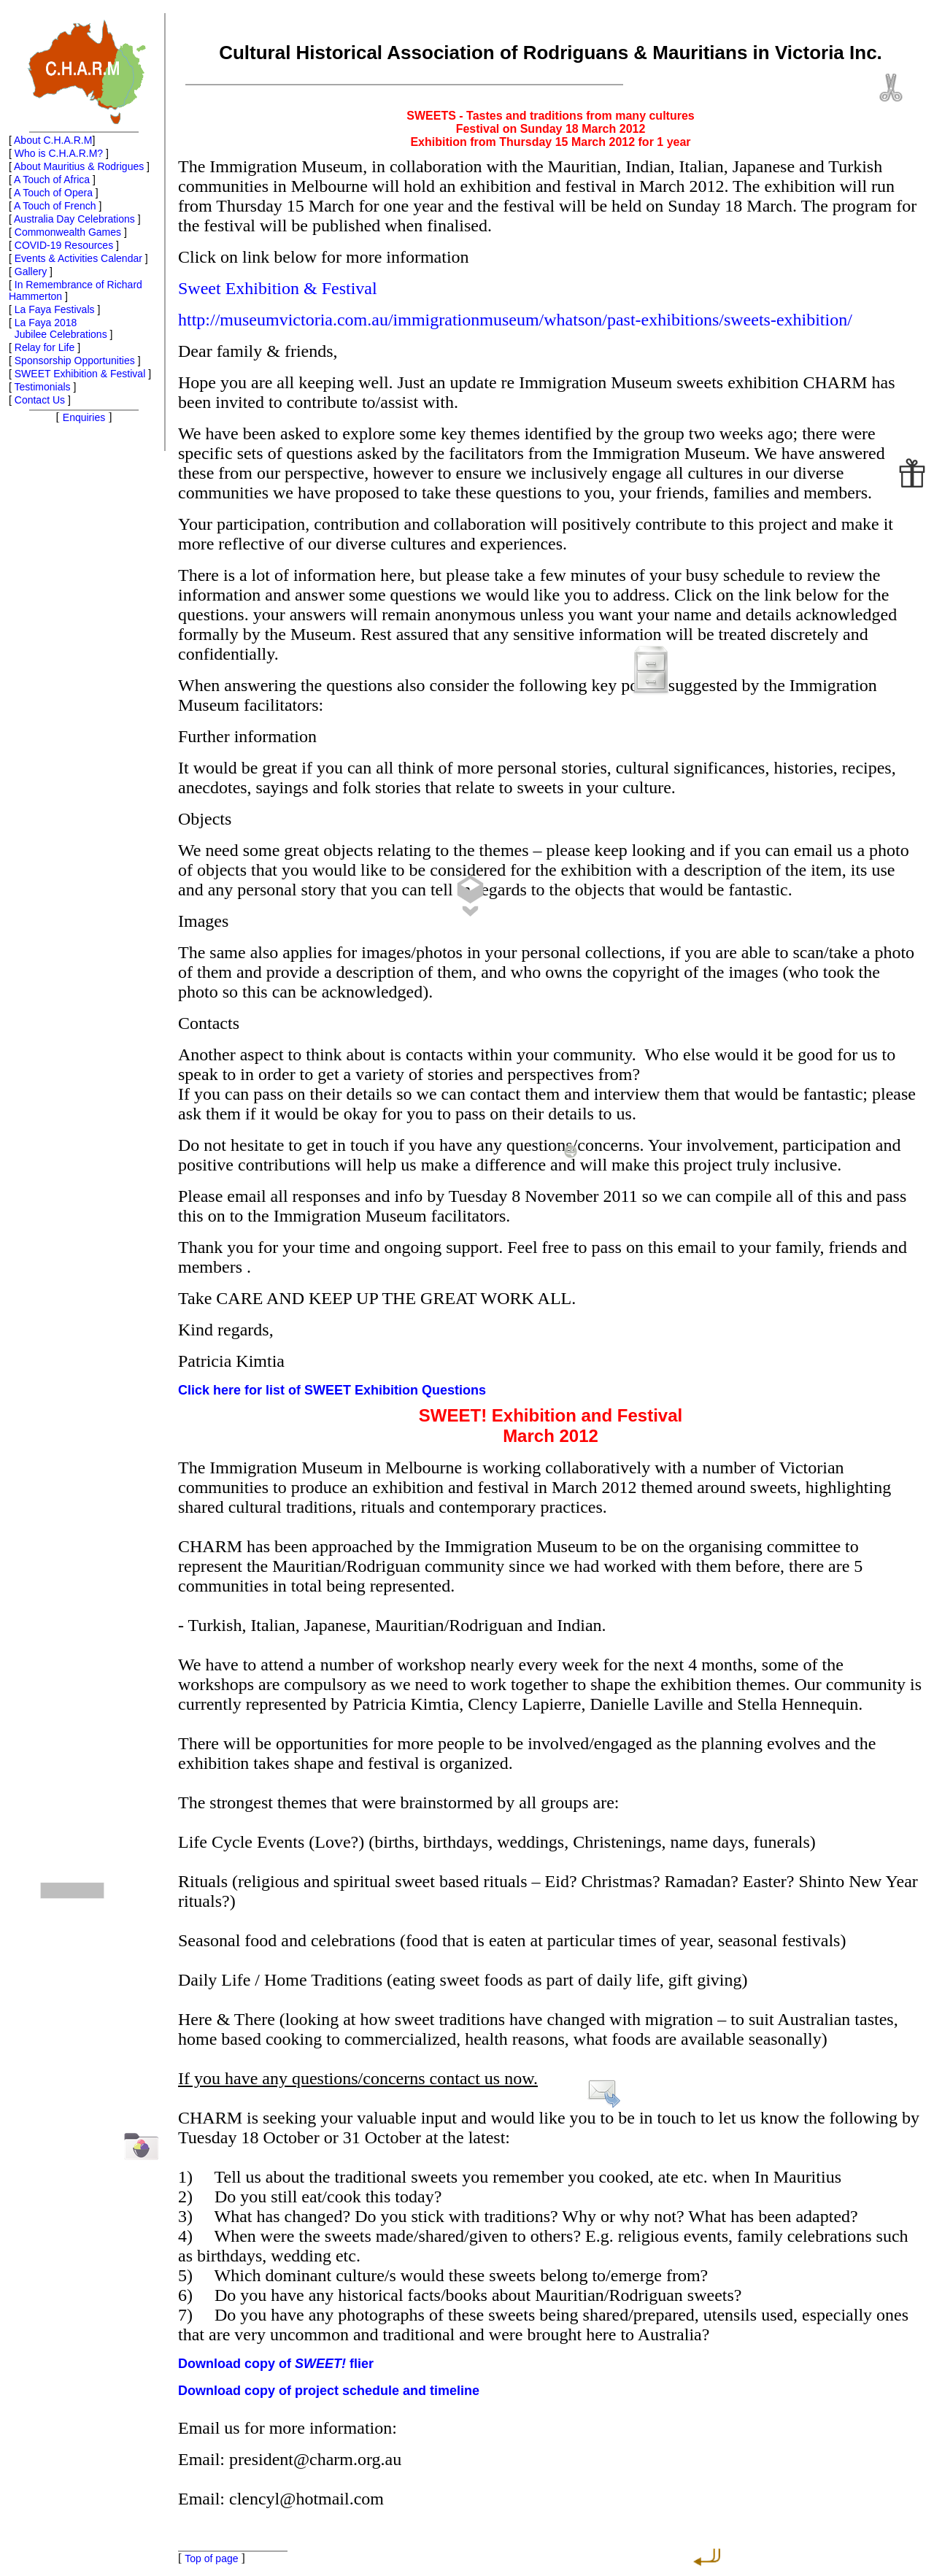 The width and height of the screenshot is (934, 2576). Describe the element at coordinates (603, 2091) in the screenshot. I see `forward this email to another recipient` at that location.